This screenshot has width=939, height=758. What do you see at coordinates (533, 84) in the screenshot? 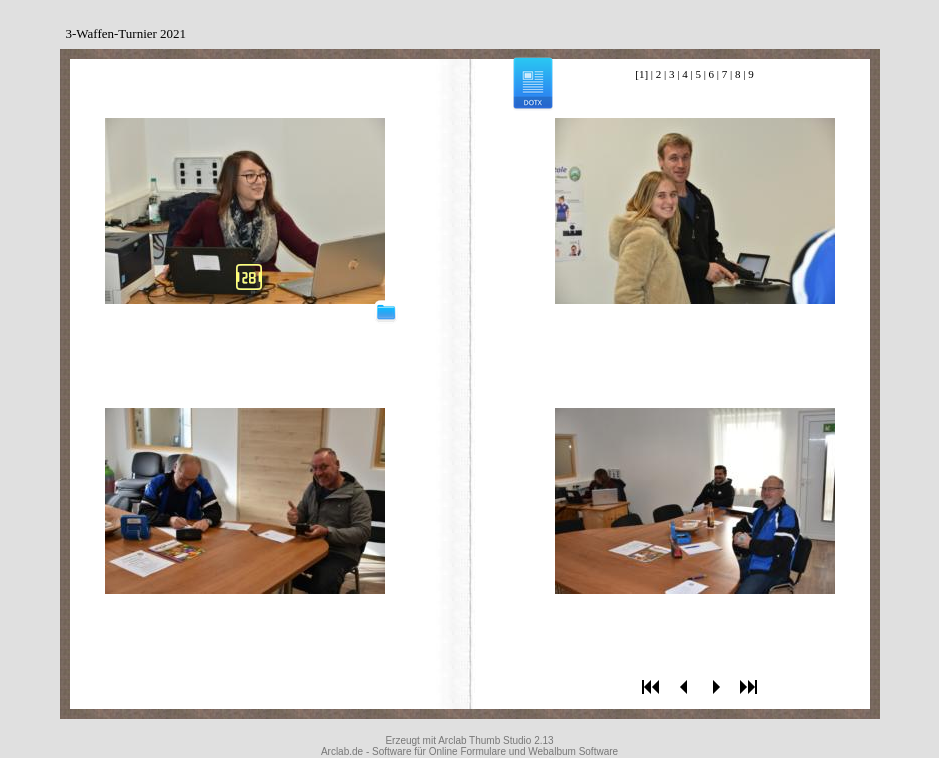
I see `a microsoft word template file (.dotx)` at bounding box center [533, 84].